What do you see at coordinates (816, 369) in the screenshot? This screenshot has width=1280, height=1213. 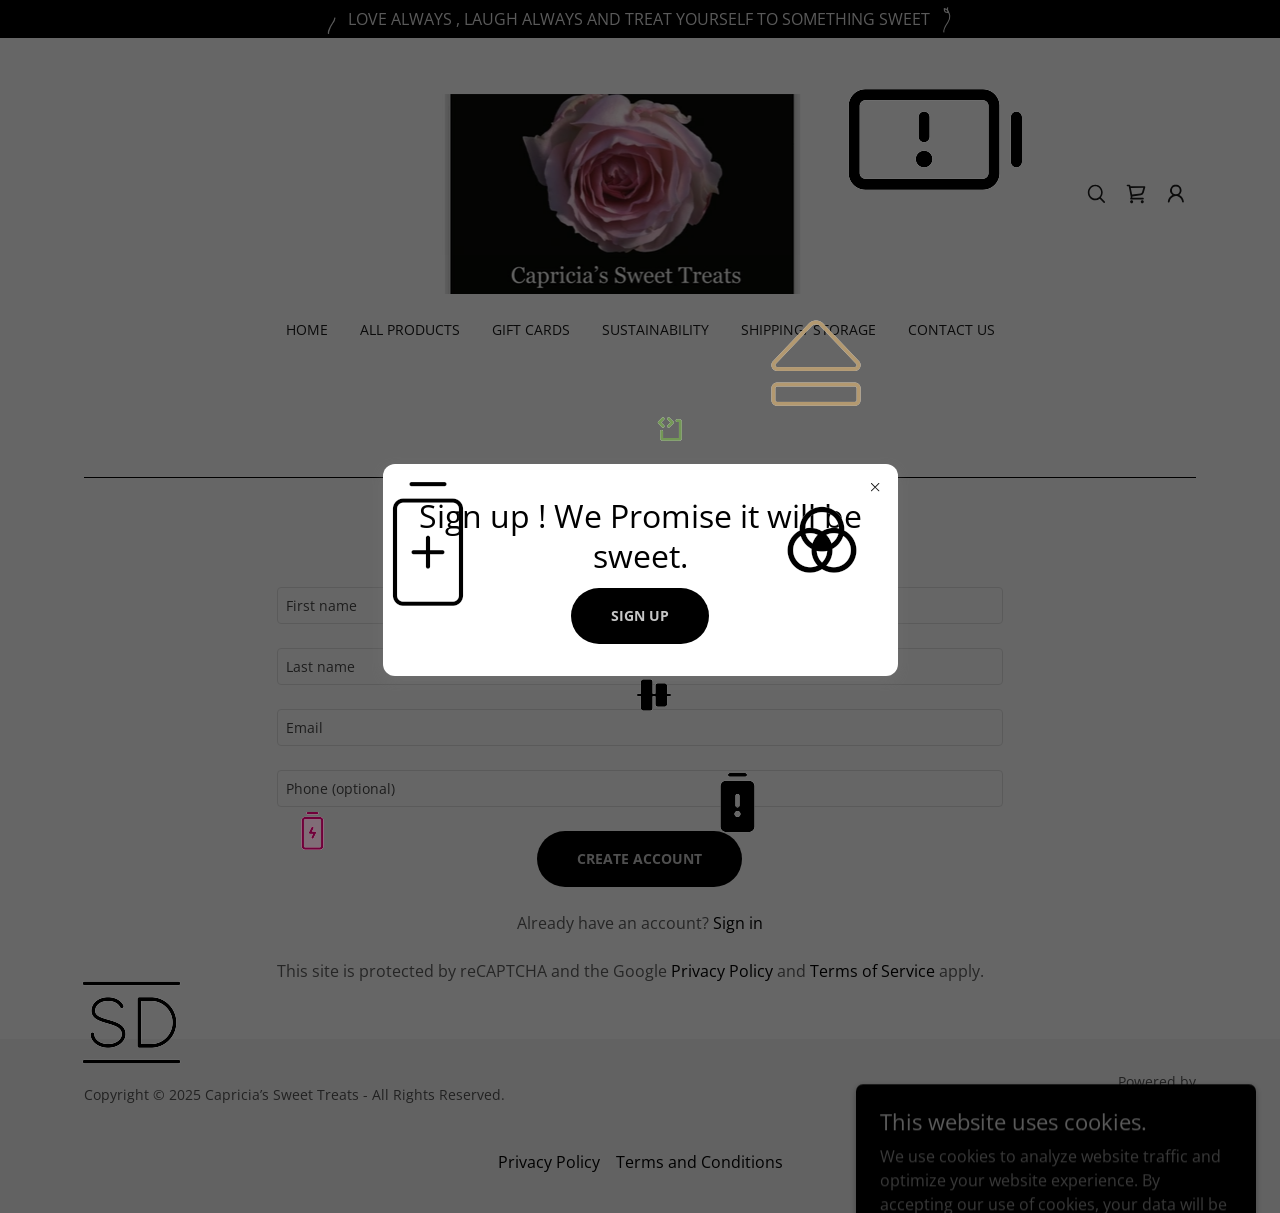 I see `eject media or disc` at bounding box center [816, 369].